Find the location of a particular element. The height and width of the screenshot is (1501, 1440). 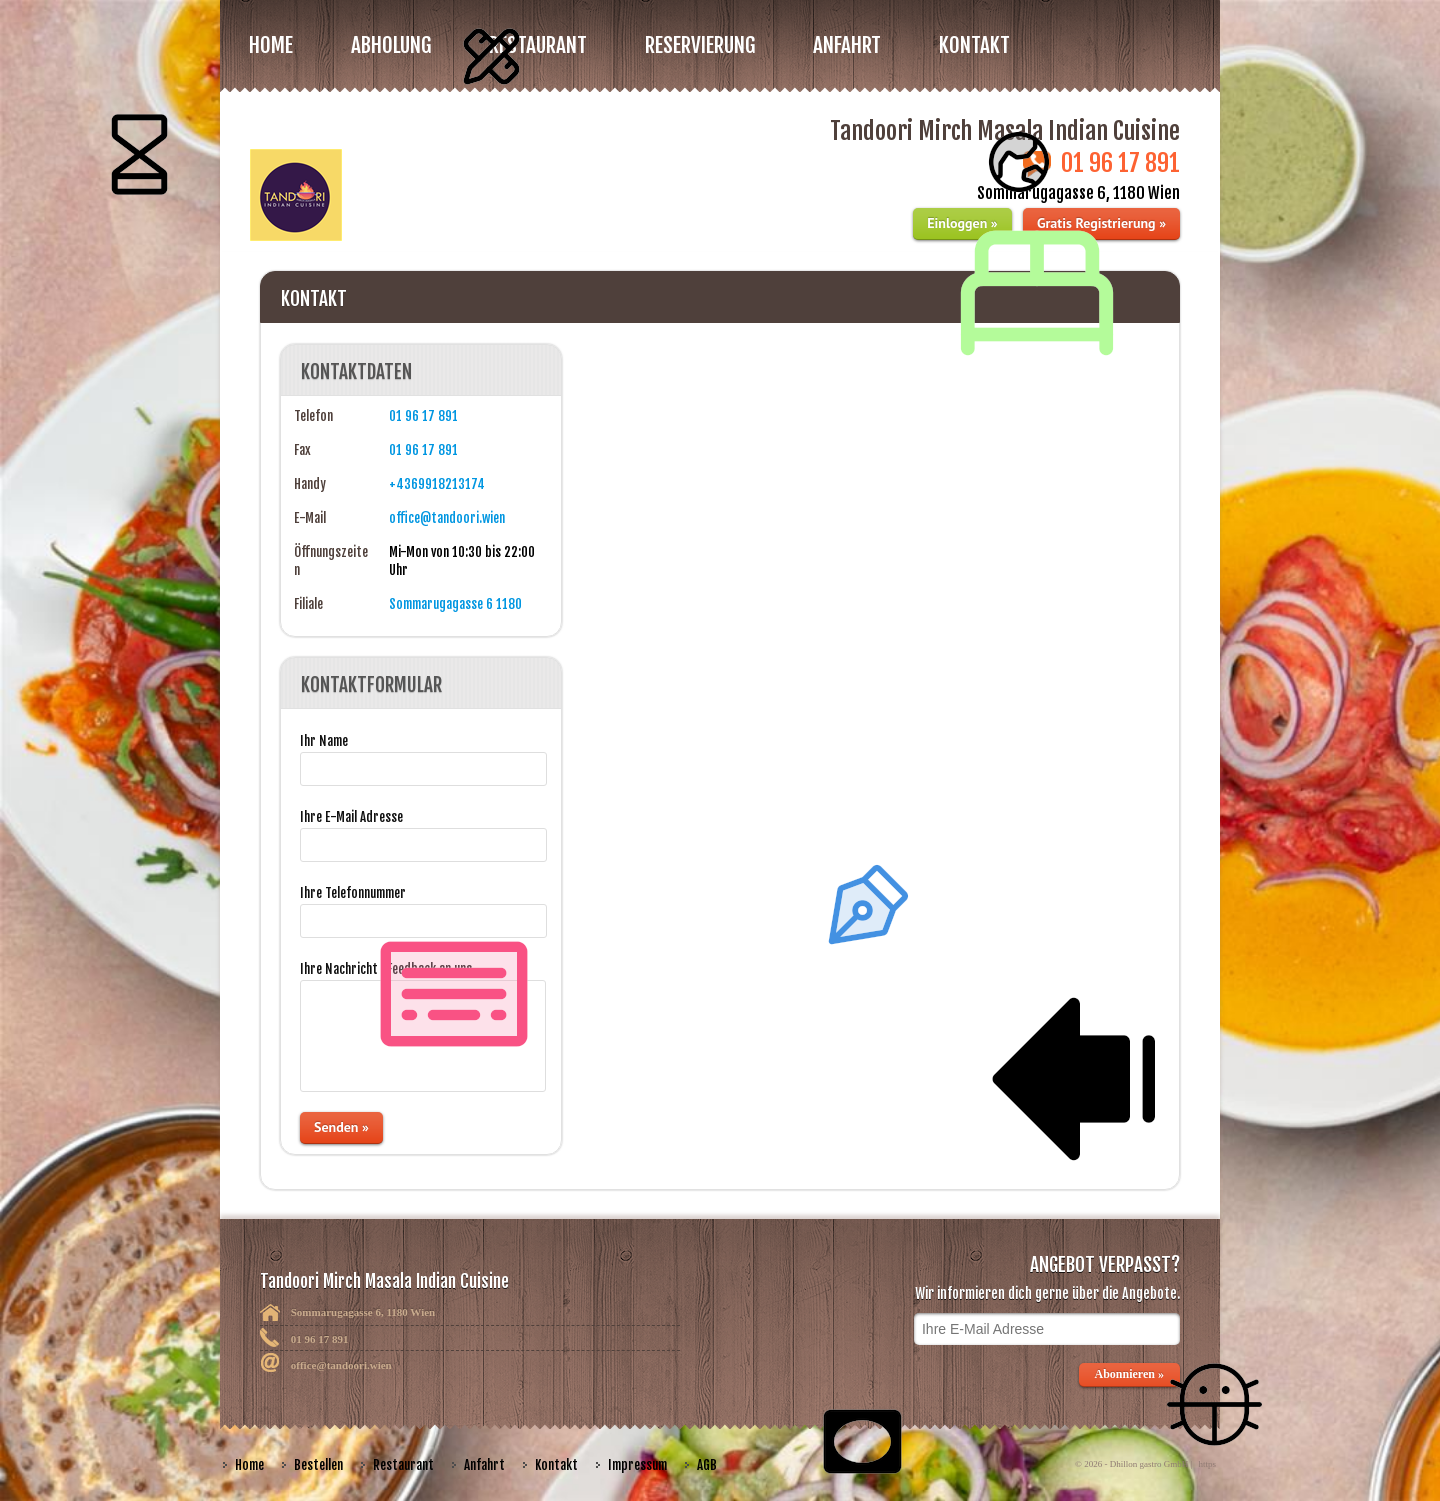

view hotel or accommodation options is located at coordinates (1037, 293).